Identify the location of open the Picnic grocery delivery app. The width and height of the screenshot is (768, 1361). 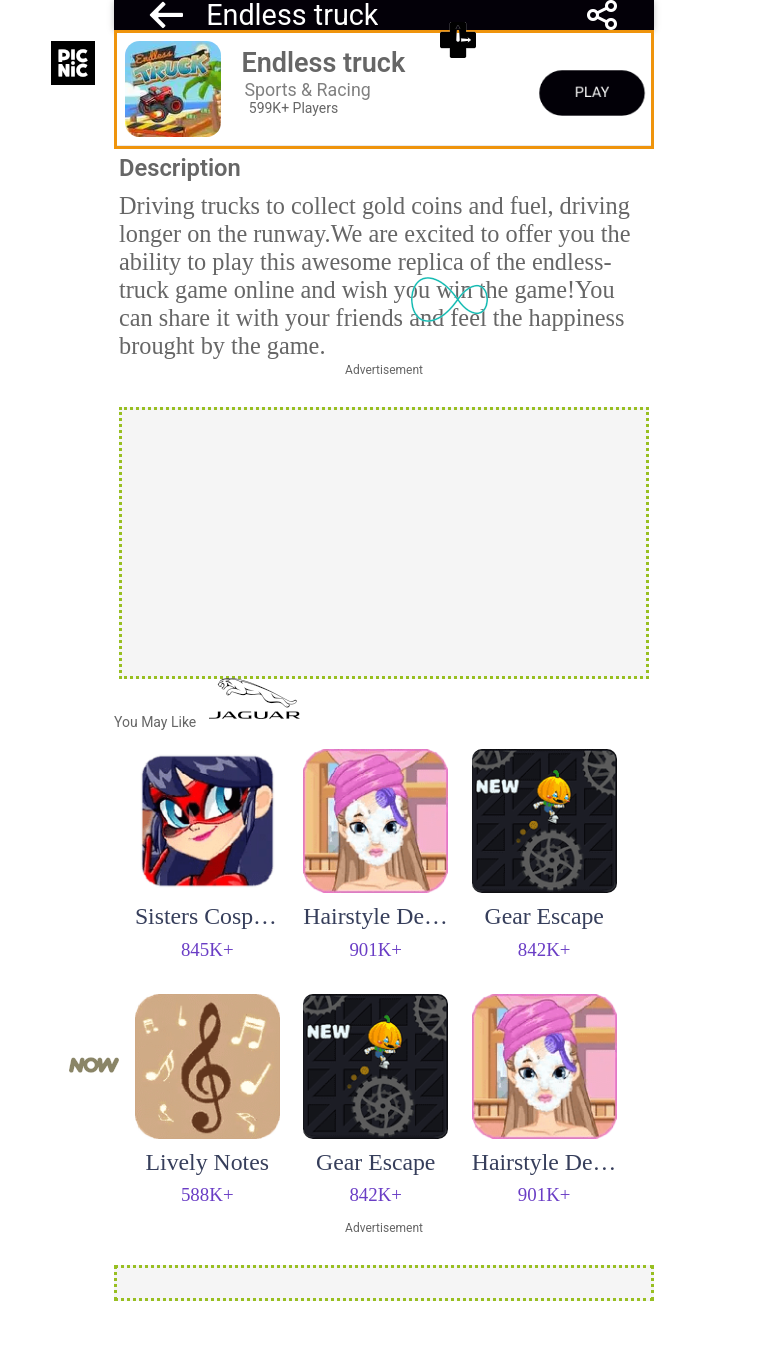
(73, 63).